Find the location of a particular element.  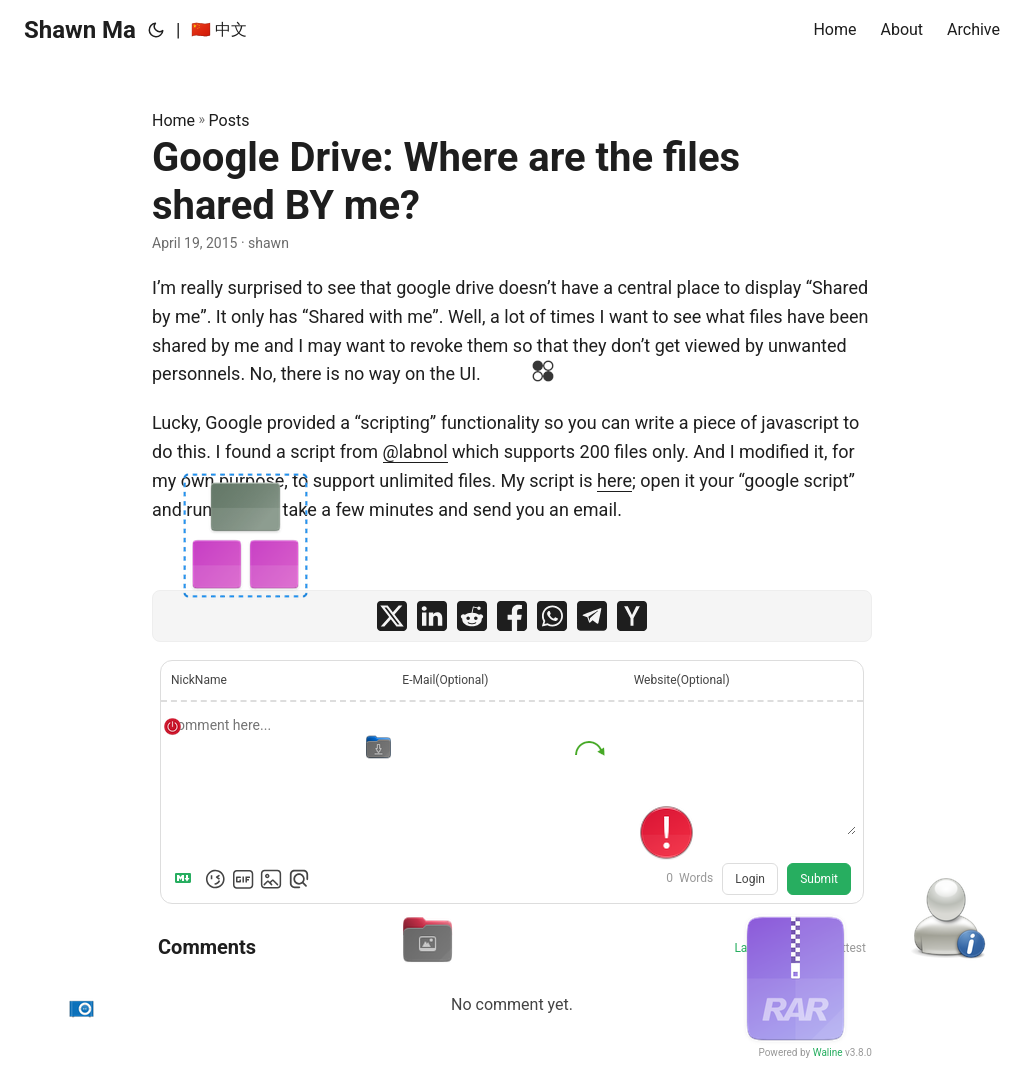

view user profile information is located at coordinates (947, 919).